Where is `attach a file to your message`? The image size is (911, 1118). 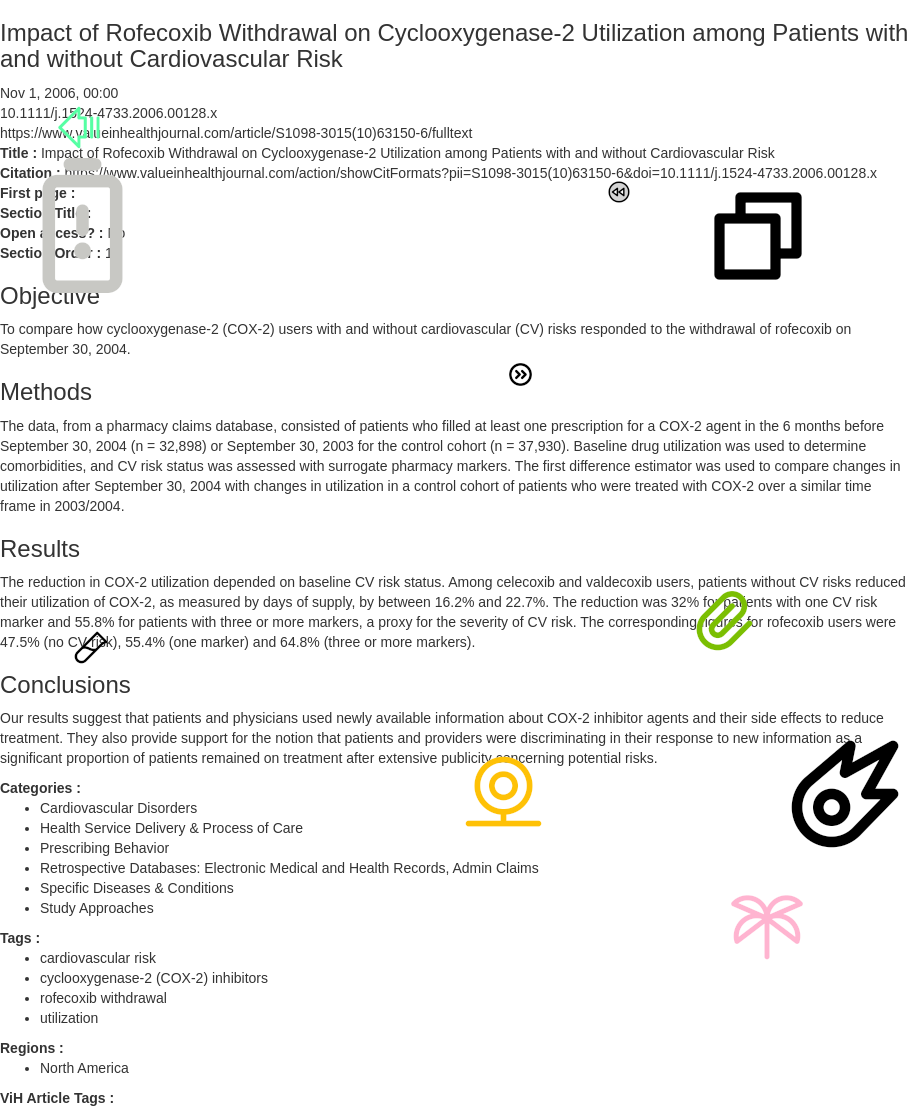
attach a file to your message is located at coordinates (723, 620).